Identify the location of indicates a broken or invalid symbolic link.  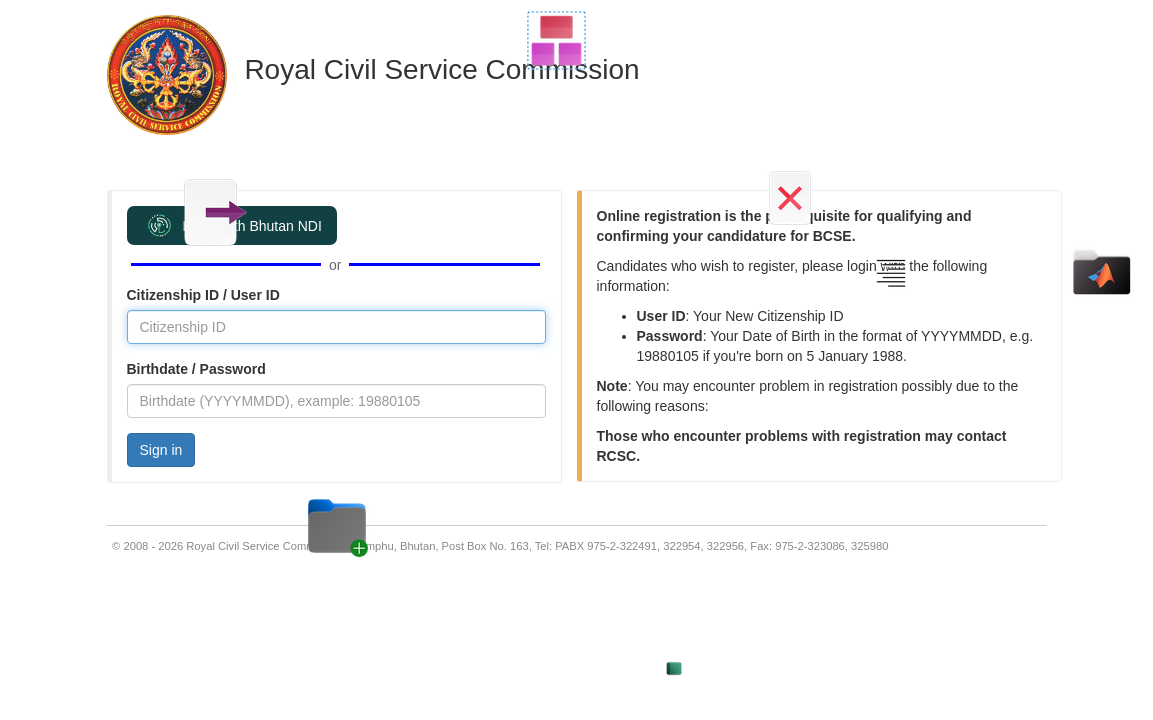
(790, 198).